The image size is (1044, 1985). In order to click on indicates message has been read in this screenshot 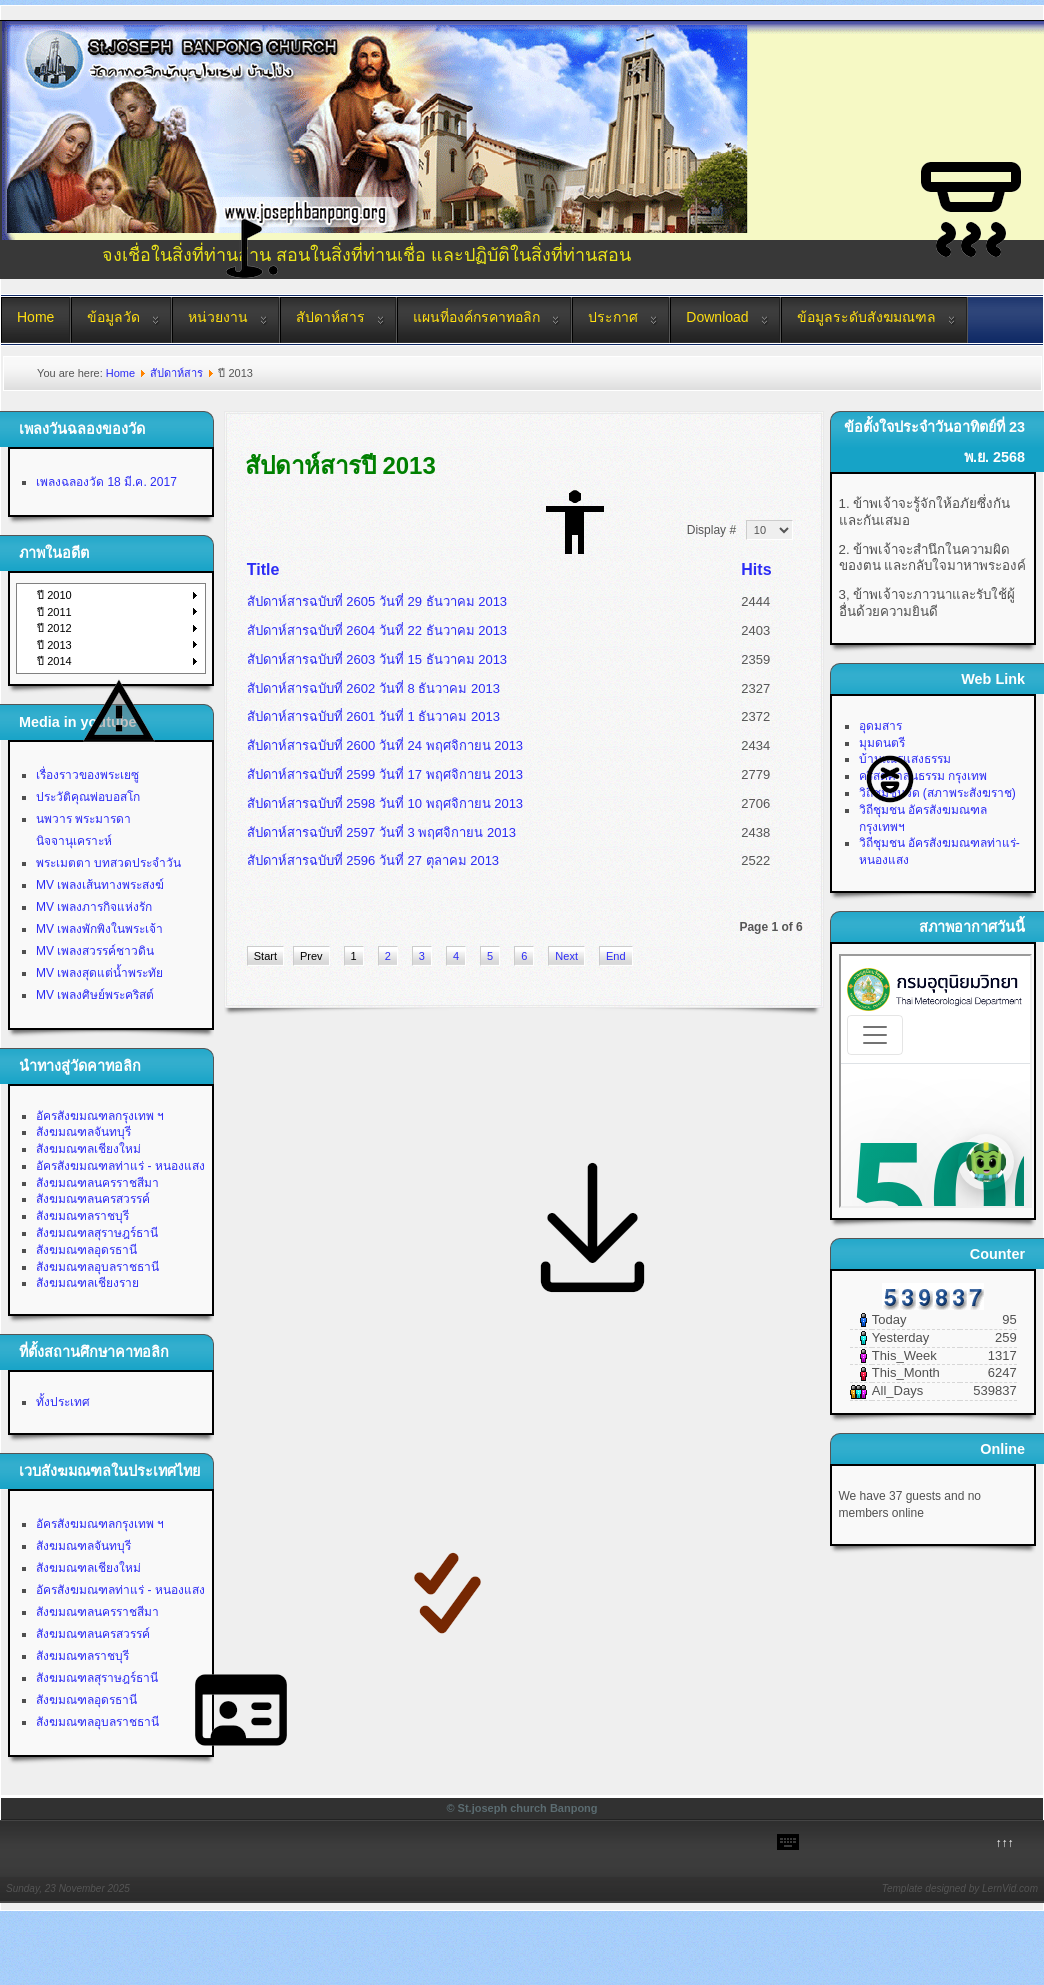, I will do `click(447, 1594)`.